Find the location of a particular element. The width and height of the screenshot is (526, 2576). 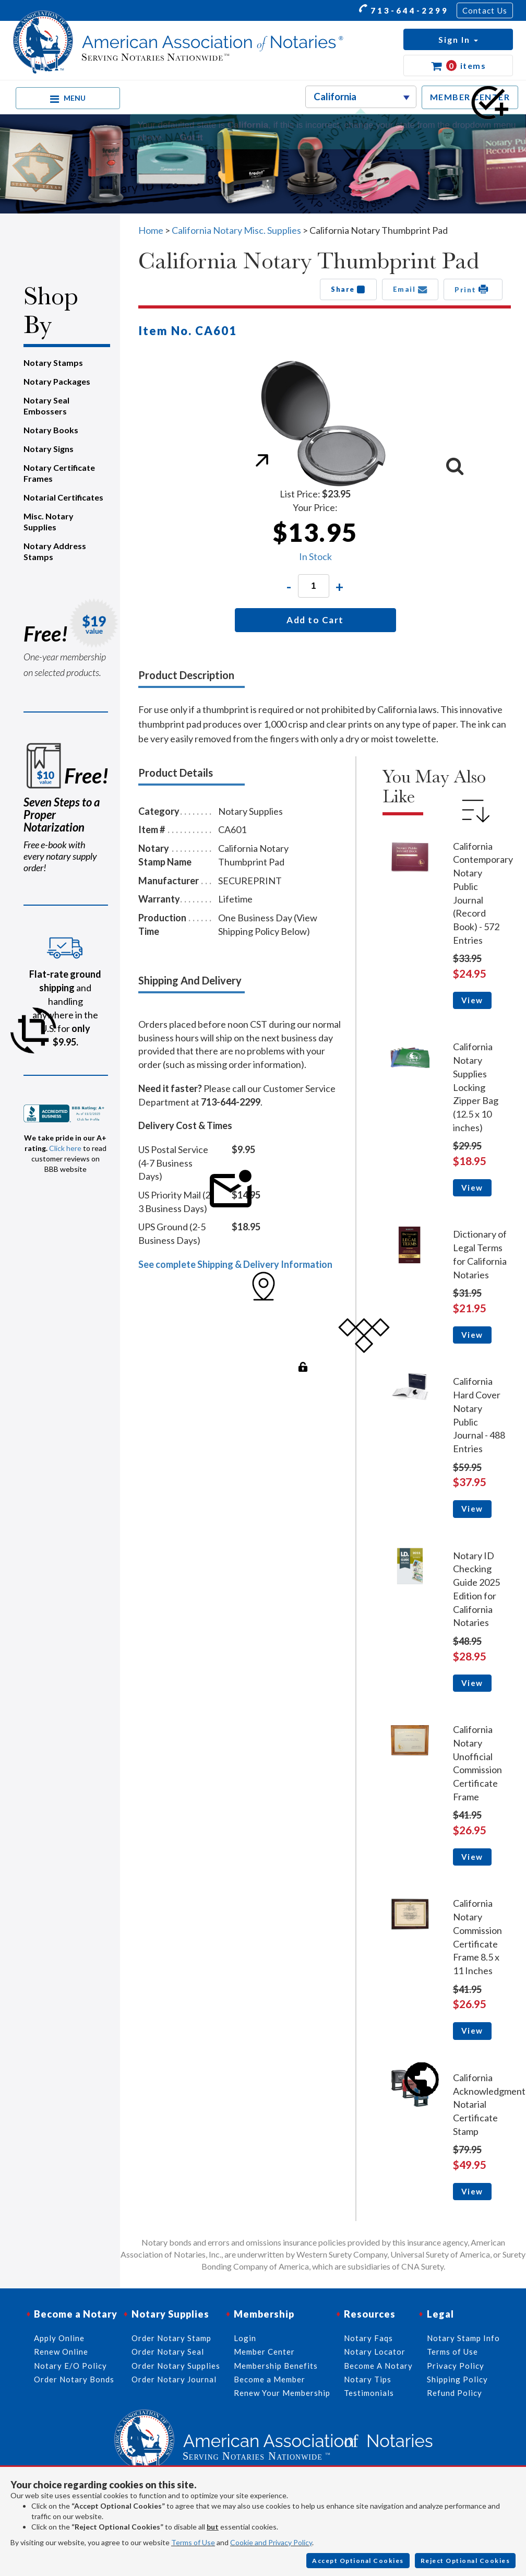

switch to public visibility is located at coordinates (422, 2080).